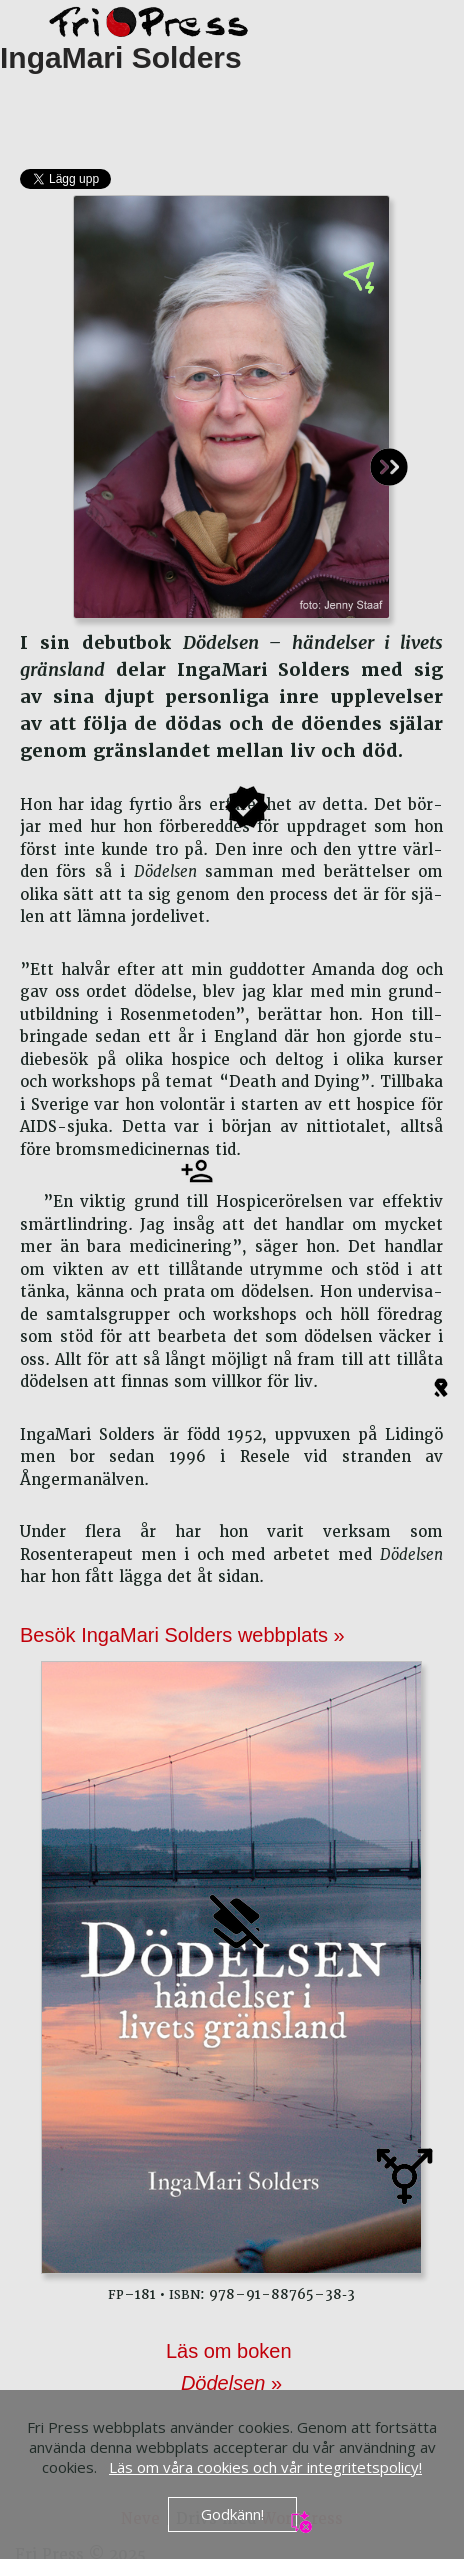 Image resolution: width=464 pixels, height=2559 pixels. What do you see at coordinates (247, 807) in the screenshot?
I see `indicates a verified account or identity` at bounding box center [247, 807].